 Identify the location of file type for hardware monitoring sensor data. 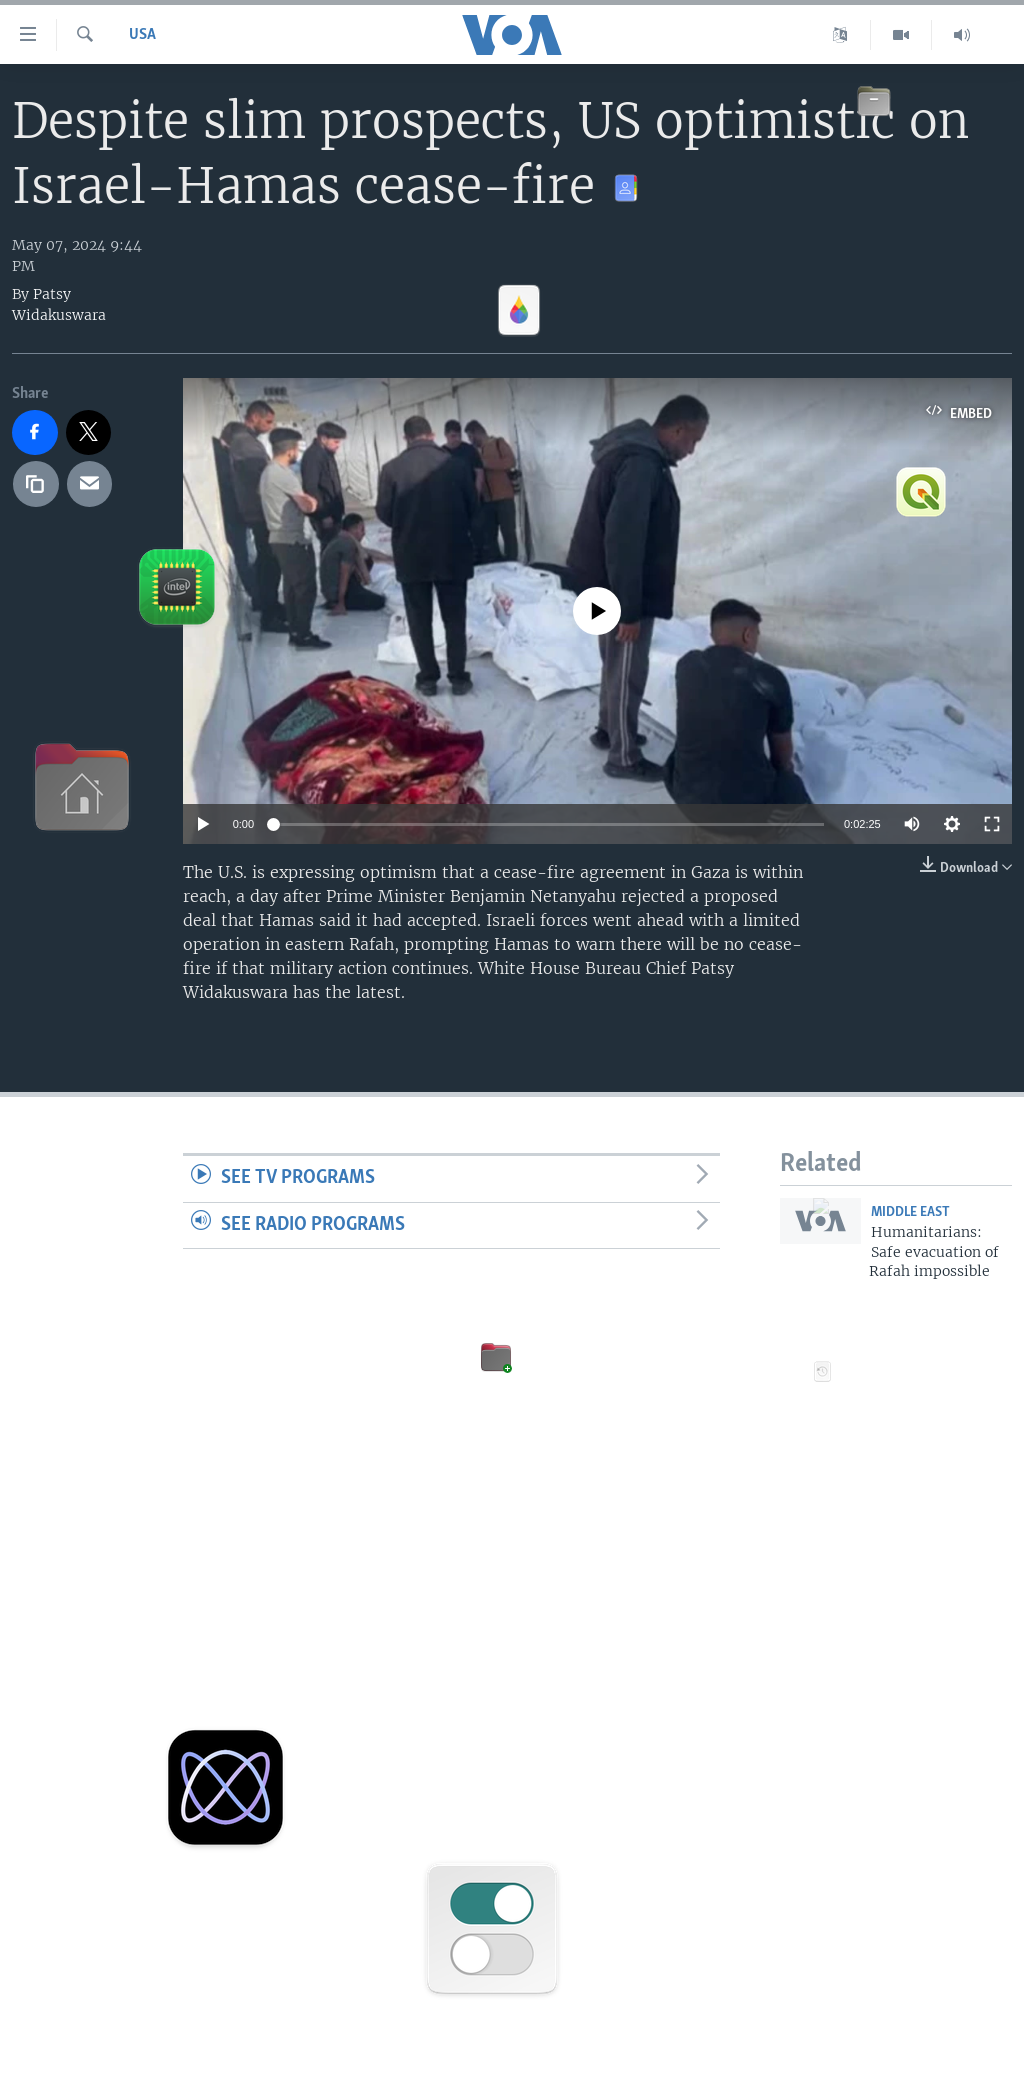
(519, 310).